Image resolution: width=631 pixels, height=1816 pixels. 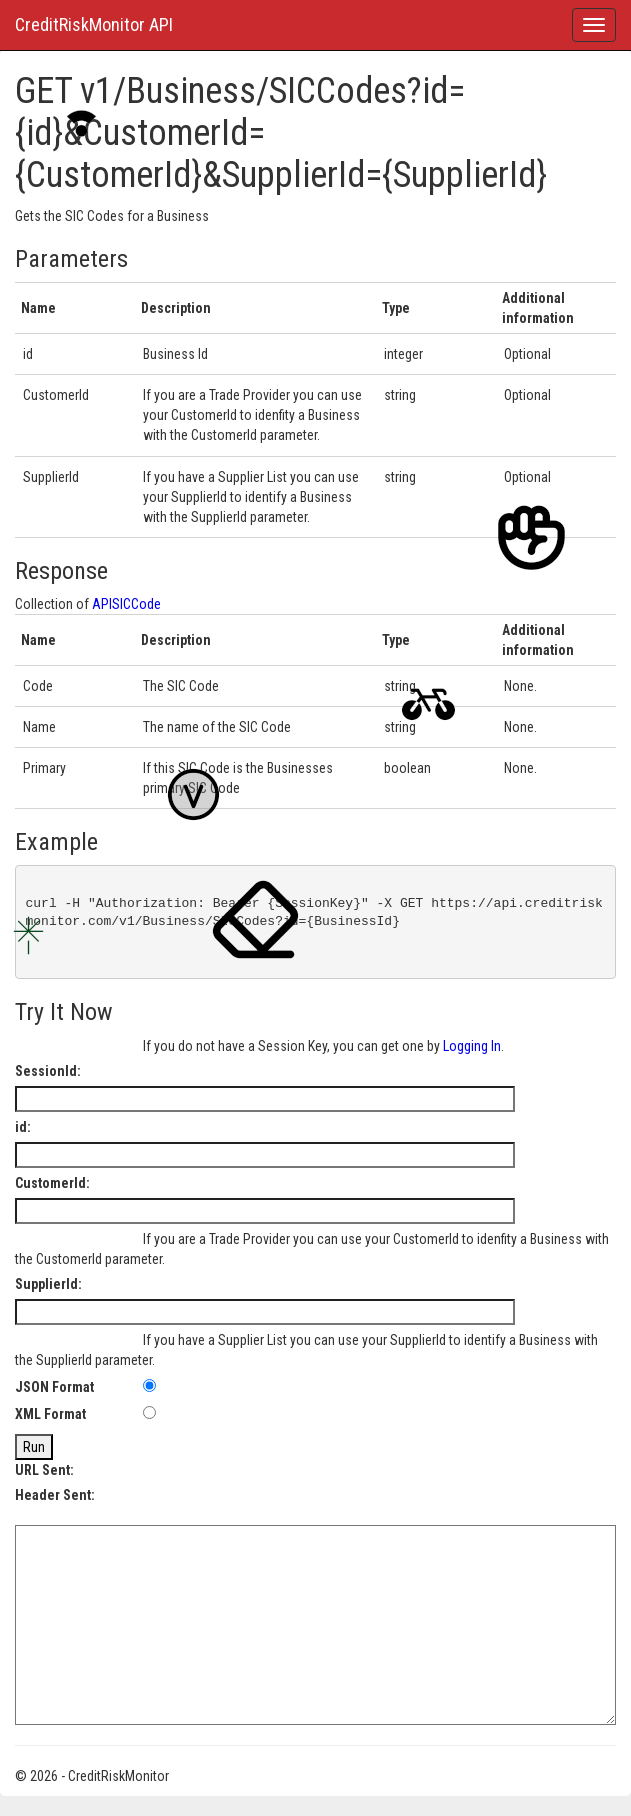 I want to click on select bicycle as transportation mode, so click(x=428, y=703).